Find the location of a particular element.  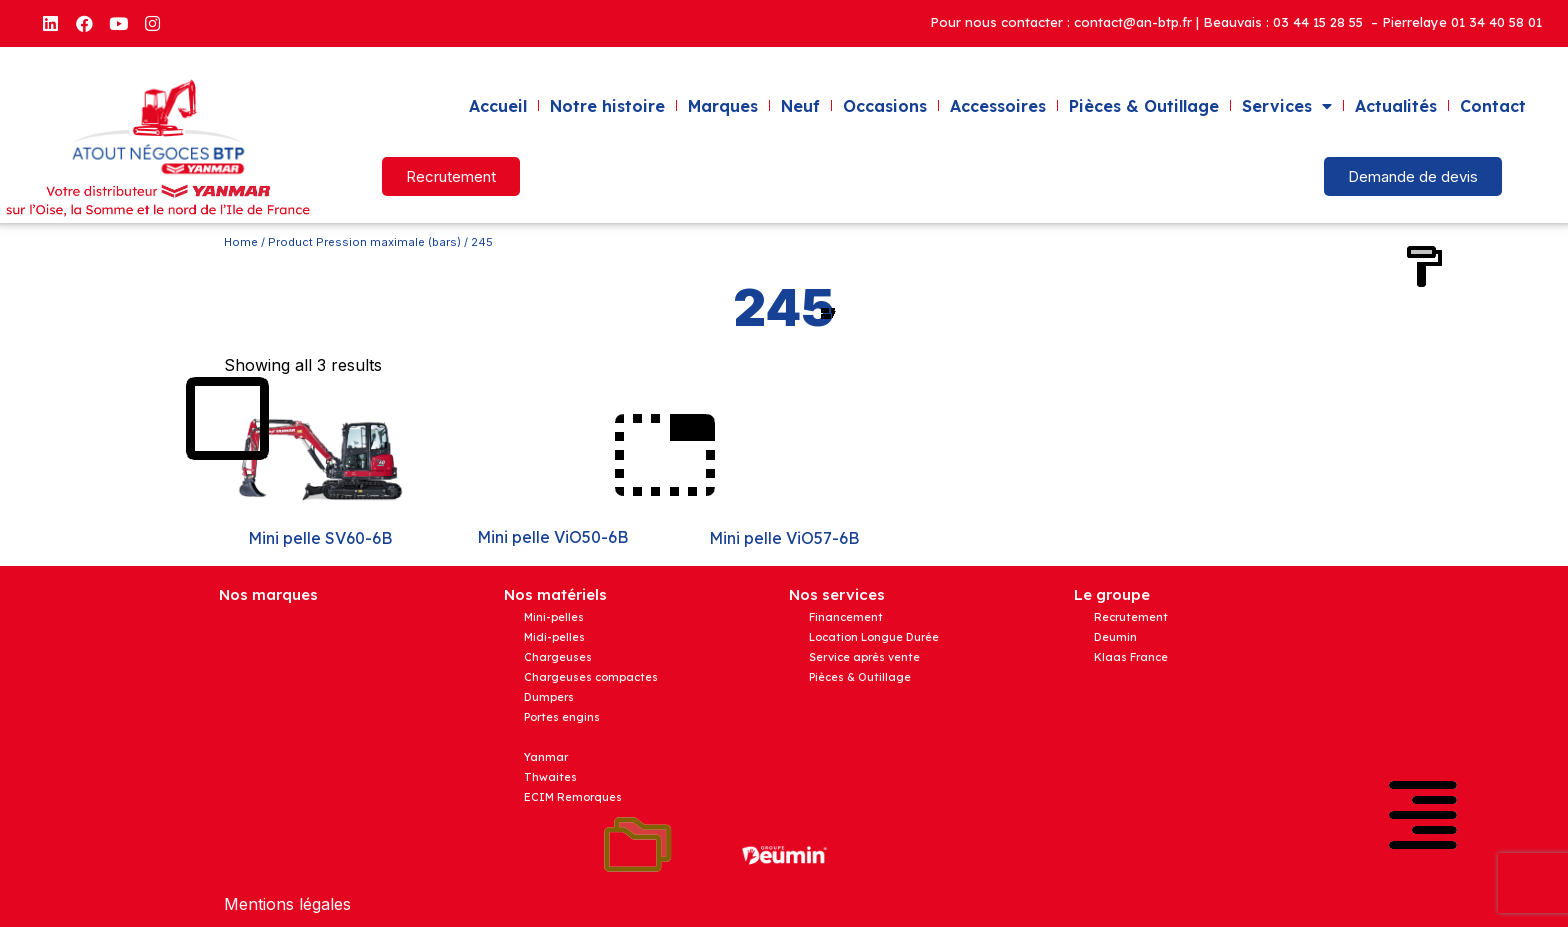

align text to the right is located at coordinates (1423, 815).